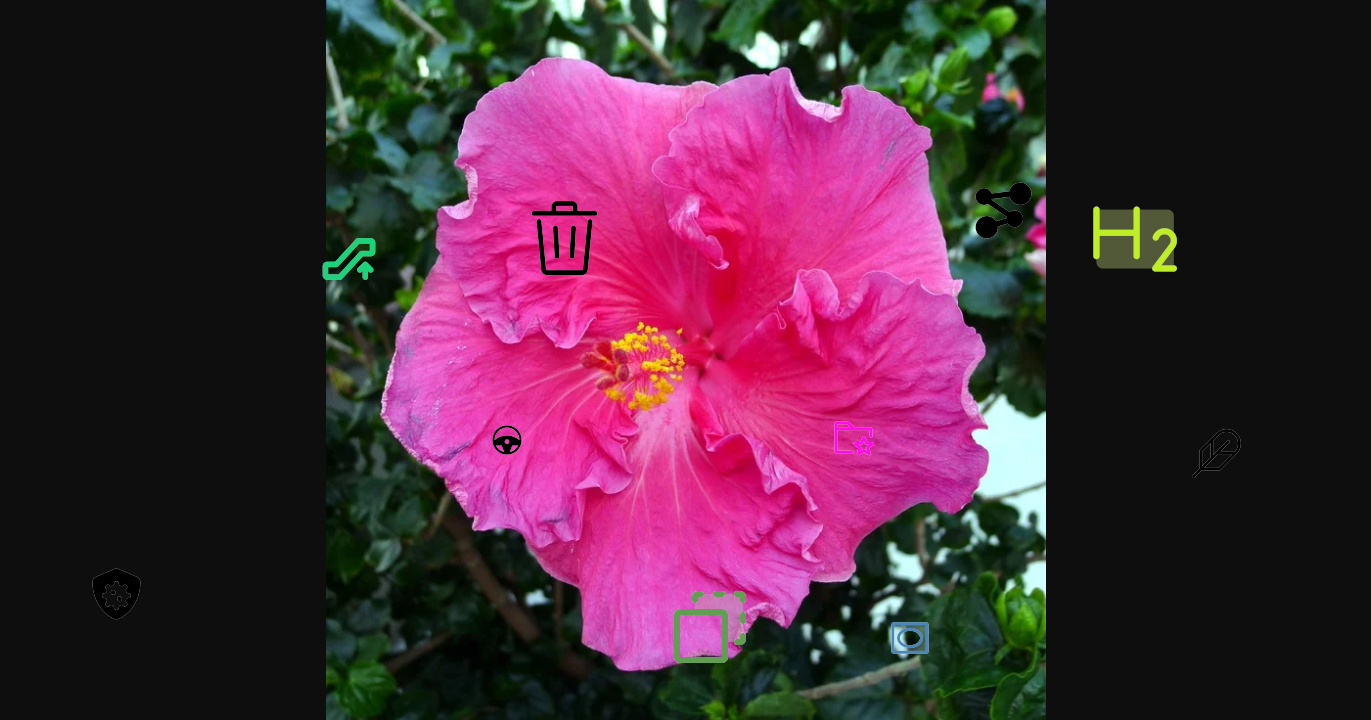 The width and height of the screenshot is (1371, 720). What do you see at coordinates (710, 627) in the screenshot?
I see `select background layer` at bounding box center [710, 627].